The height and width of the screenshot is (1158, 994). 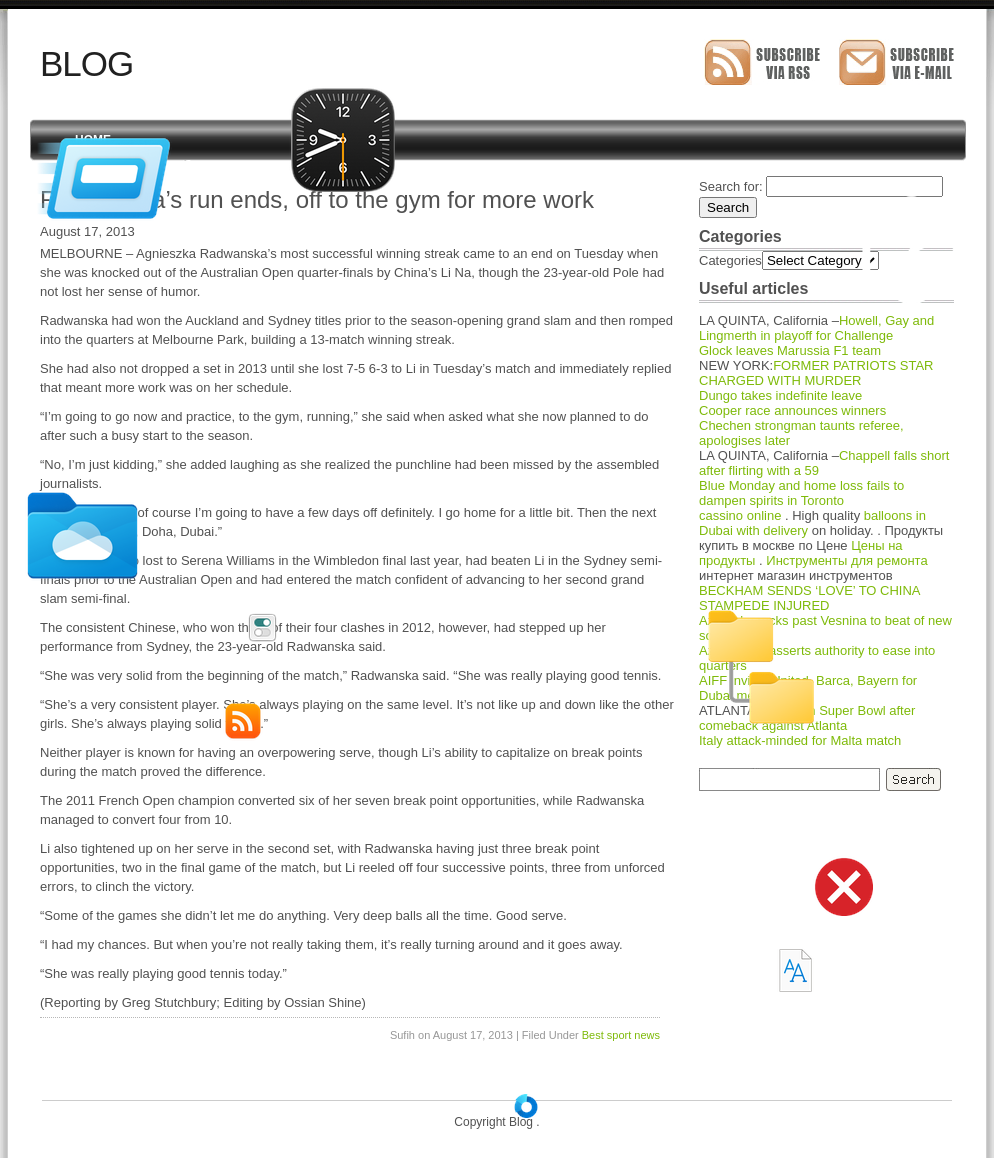 What do you see at coordinates (912, 251) in the screenshot?
I see `open 3D Viewer app` at bounding box center [912, 251].